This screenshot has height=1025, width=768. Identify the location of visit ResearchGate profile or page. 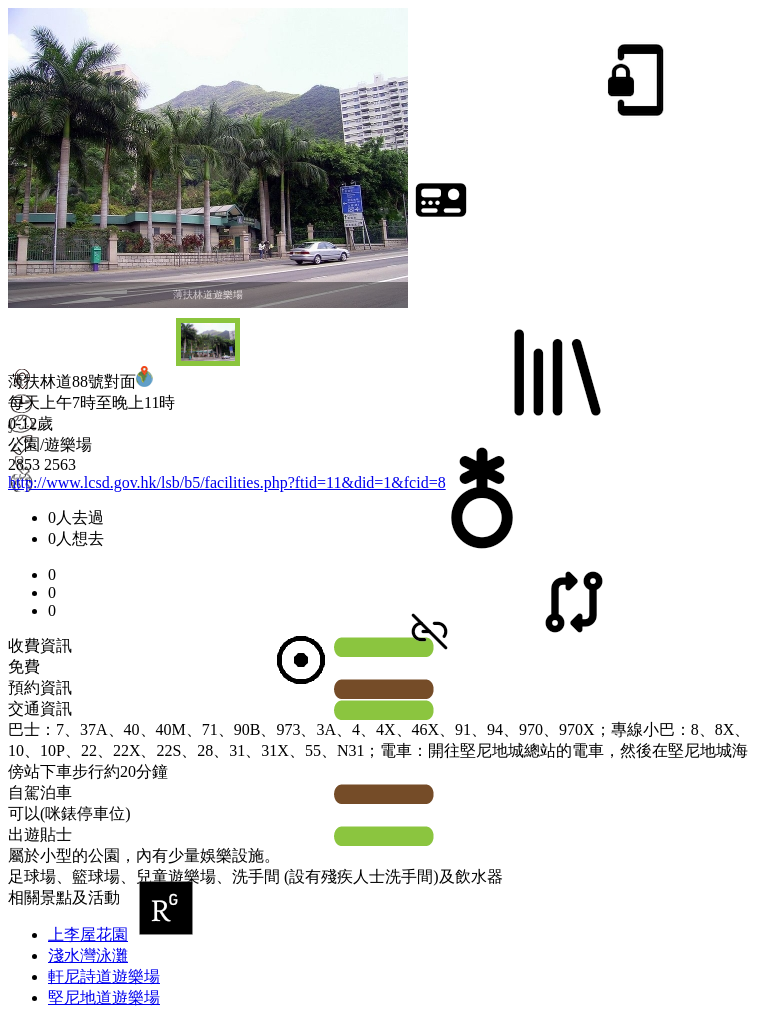
(166, 908).